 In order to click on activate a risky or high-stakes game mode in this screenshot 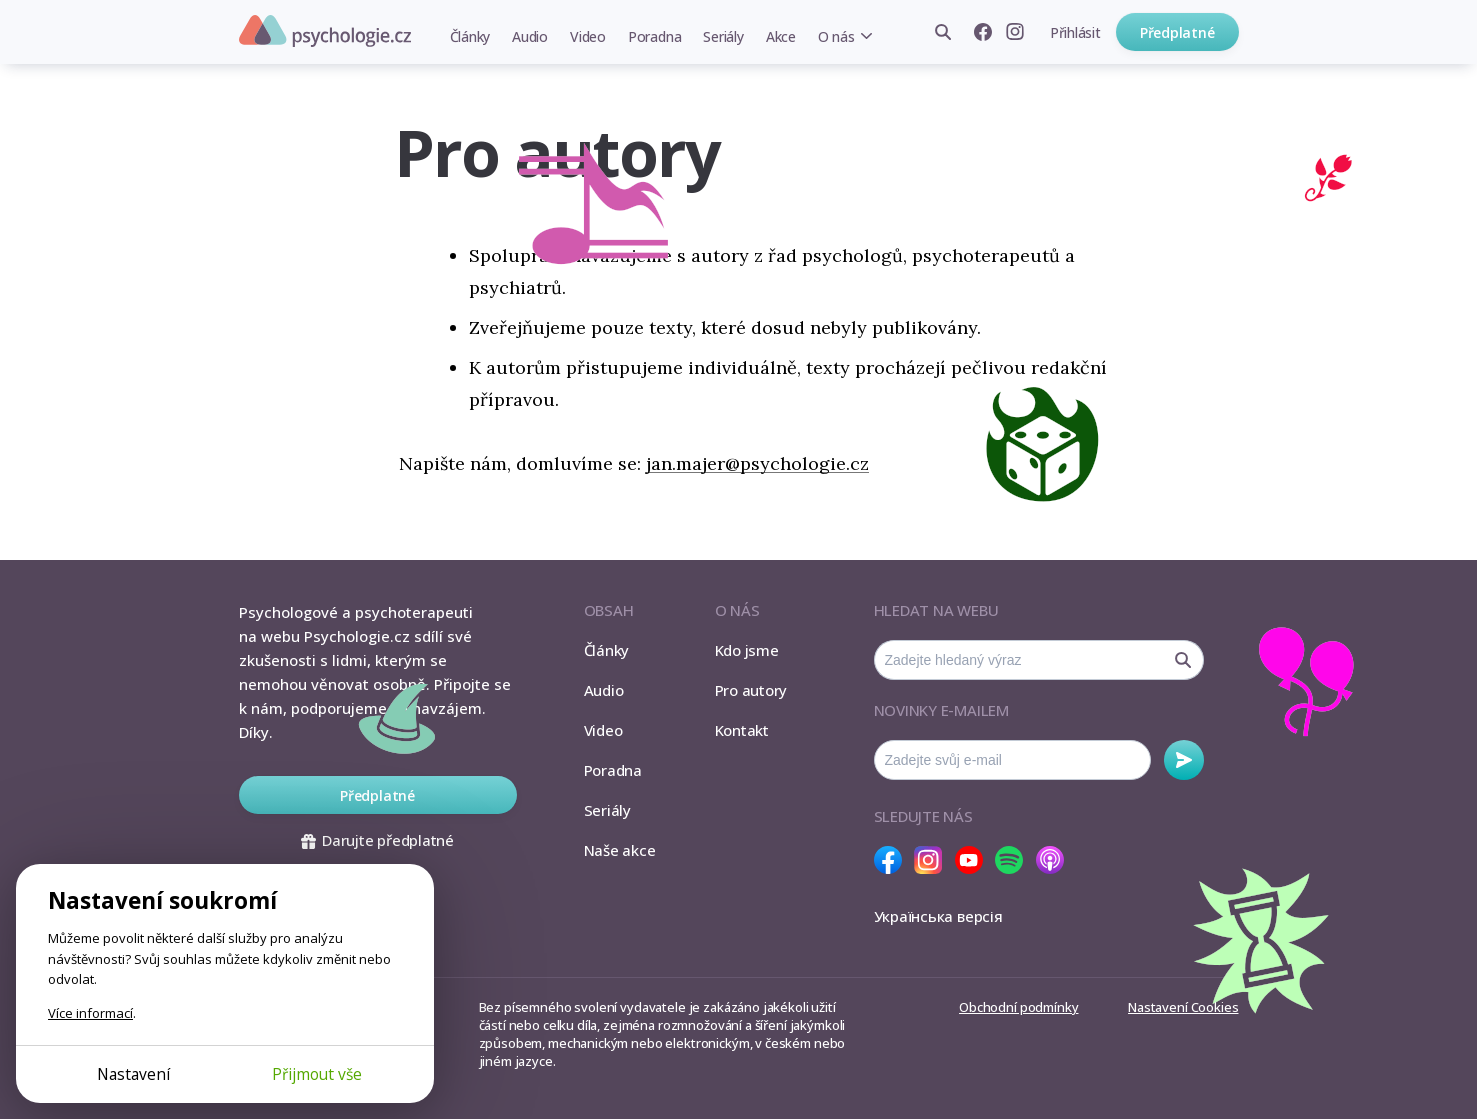, I will do `click(1043, 444)`.